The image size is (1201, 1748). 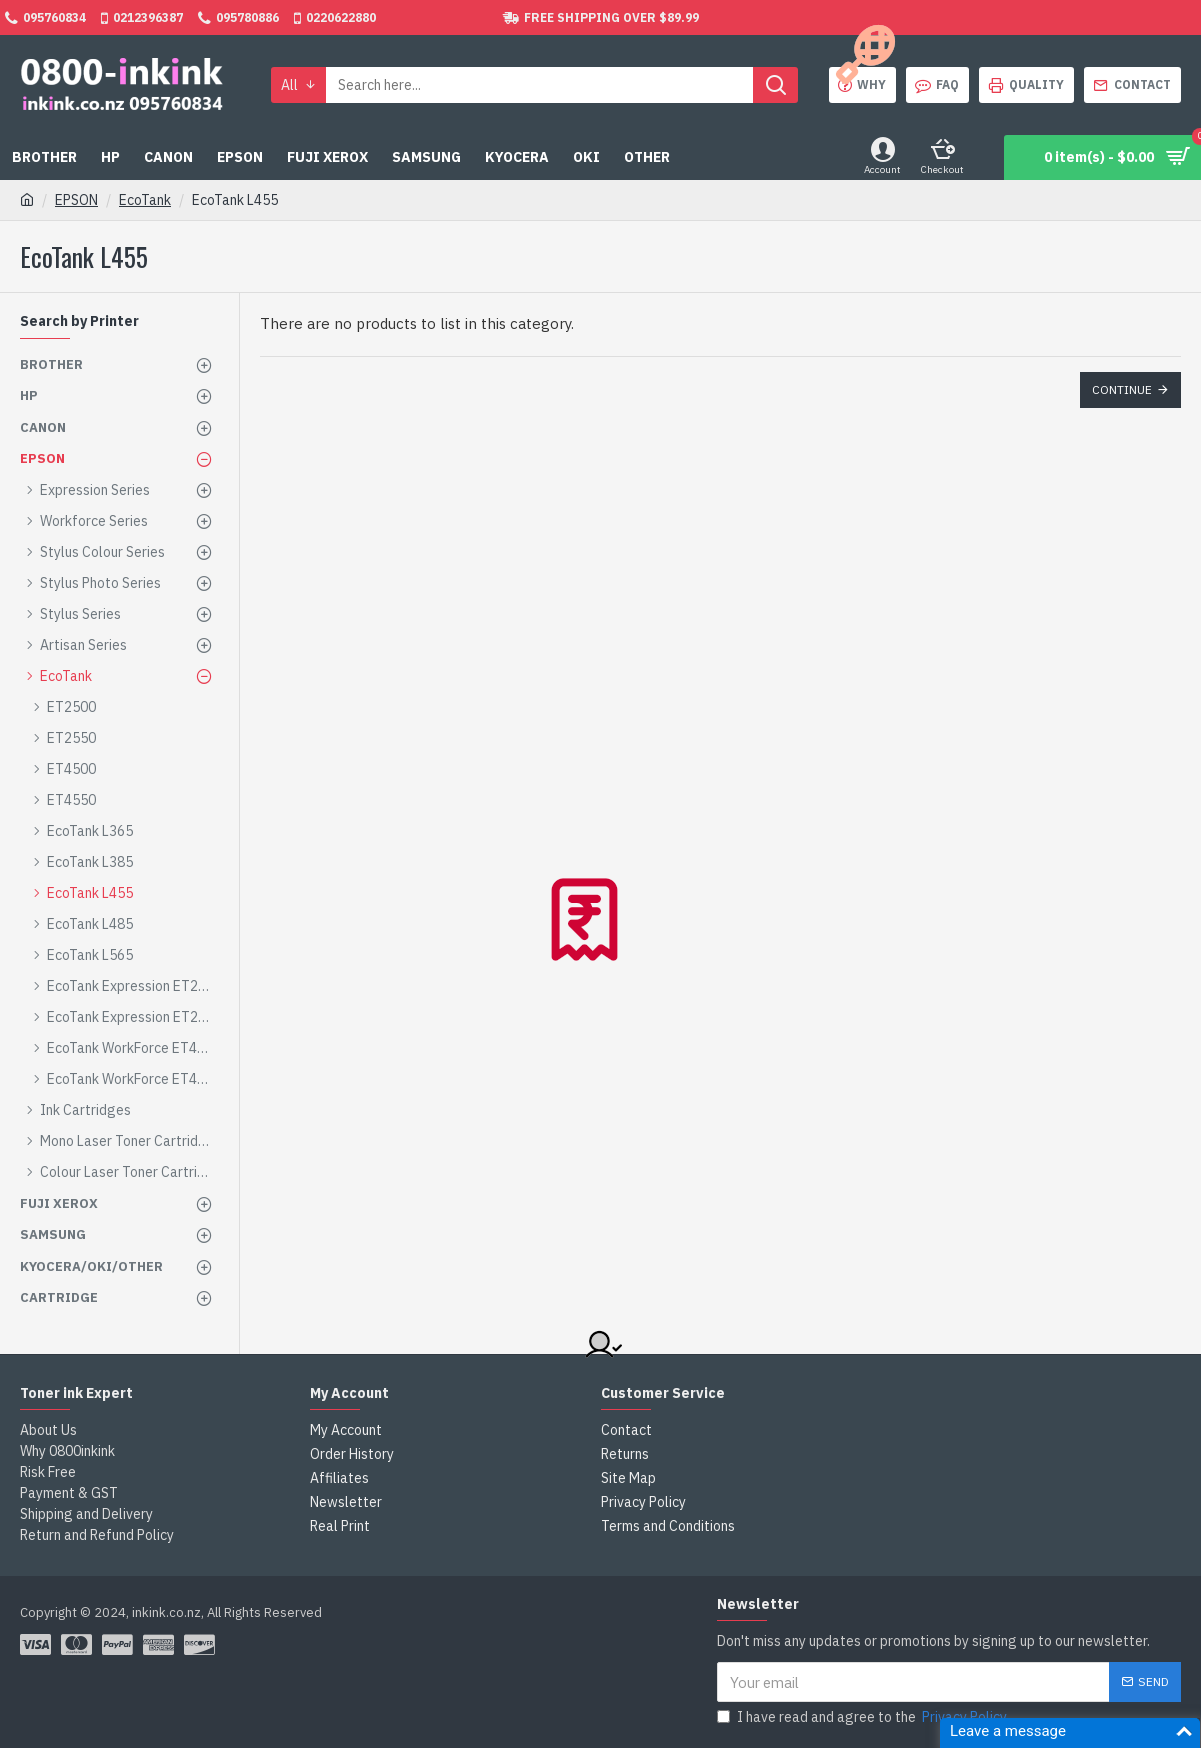 What do you see at coordinates (865, 55) in the screenshot?
I see `access tennis or racquet sports features` at bounding box center [865, 55].